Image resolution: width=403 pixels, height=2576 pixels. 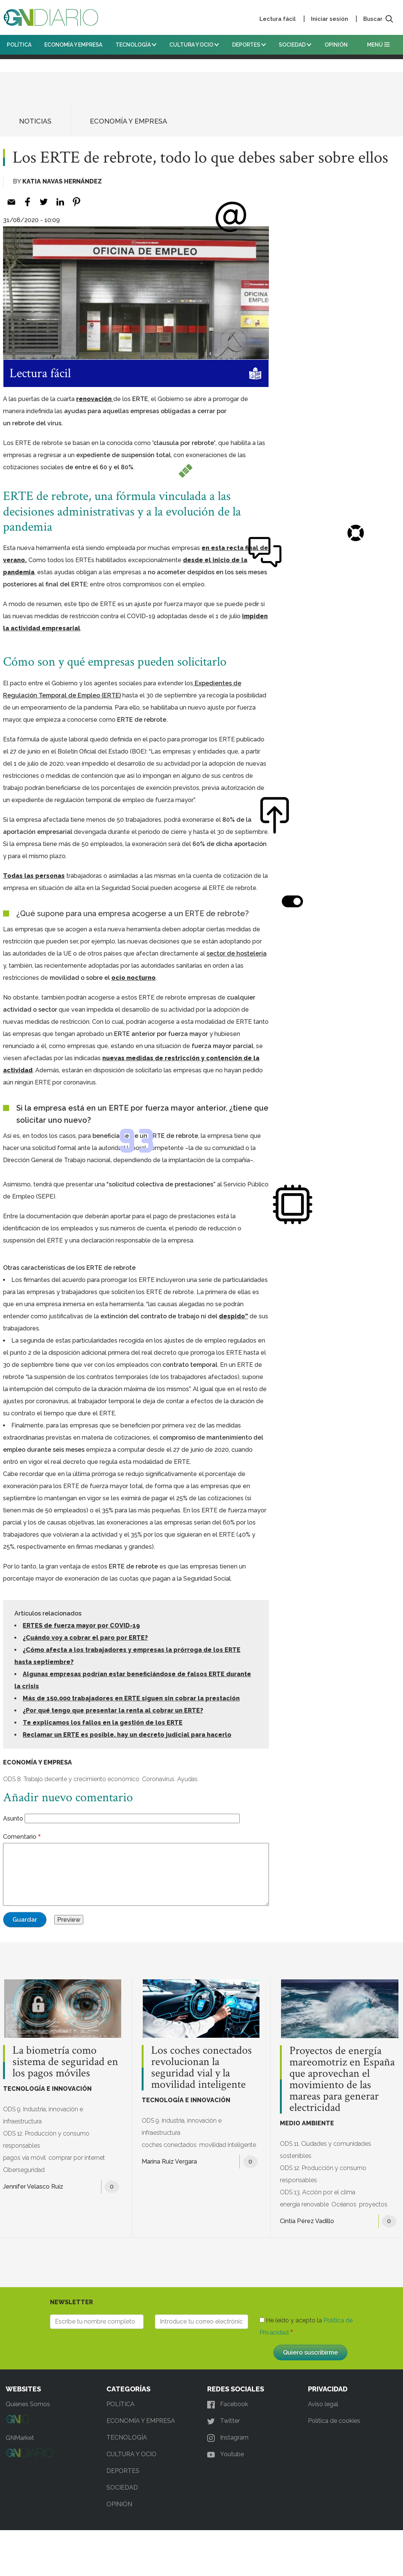 What do you see at coordinates (292, 901) in the screenshot?
I see `toggle a setting on or off` at bounding box center [292, 901].